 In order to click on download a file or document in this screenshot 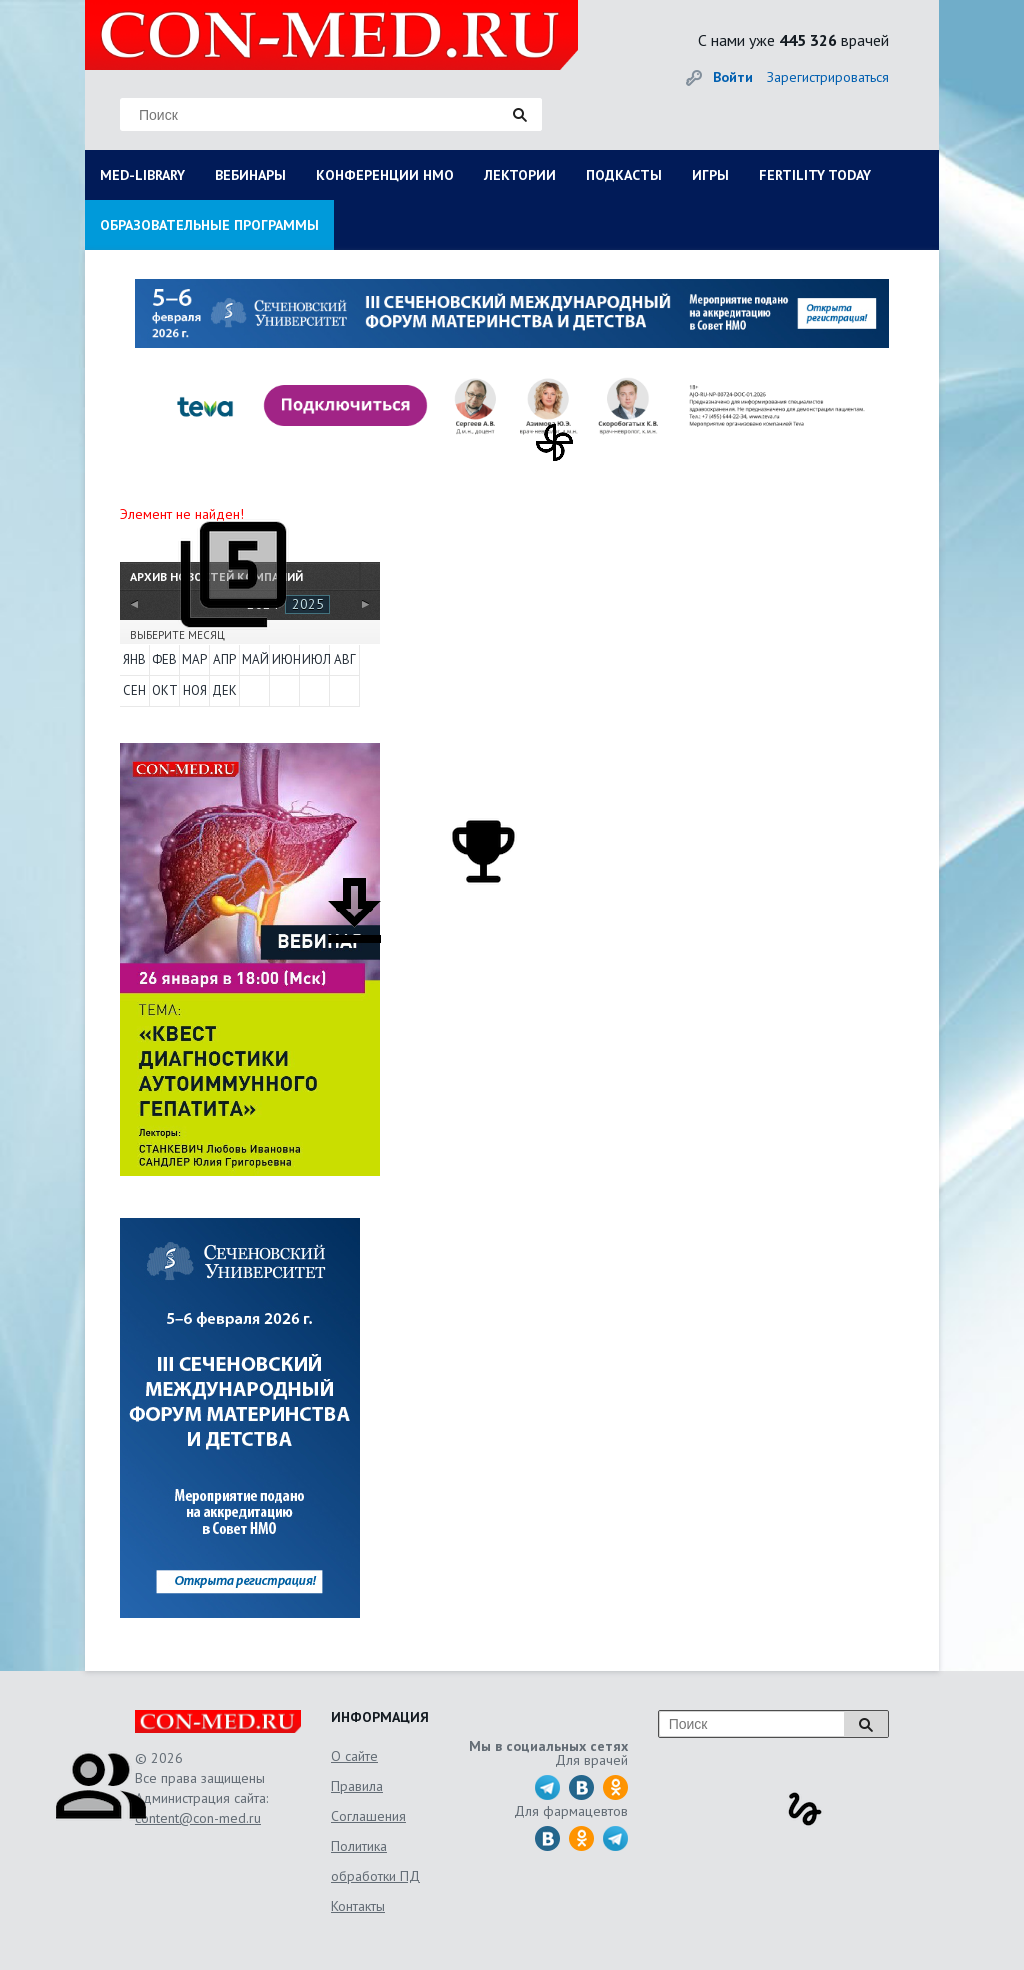, I will do `click(354, 912)`.